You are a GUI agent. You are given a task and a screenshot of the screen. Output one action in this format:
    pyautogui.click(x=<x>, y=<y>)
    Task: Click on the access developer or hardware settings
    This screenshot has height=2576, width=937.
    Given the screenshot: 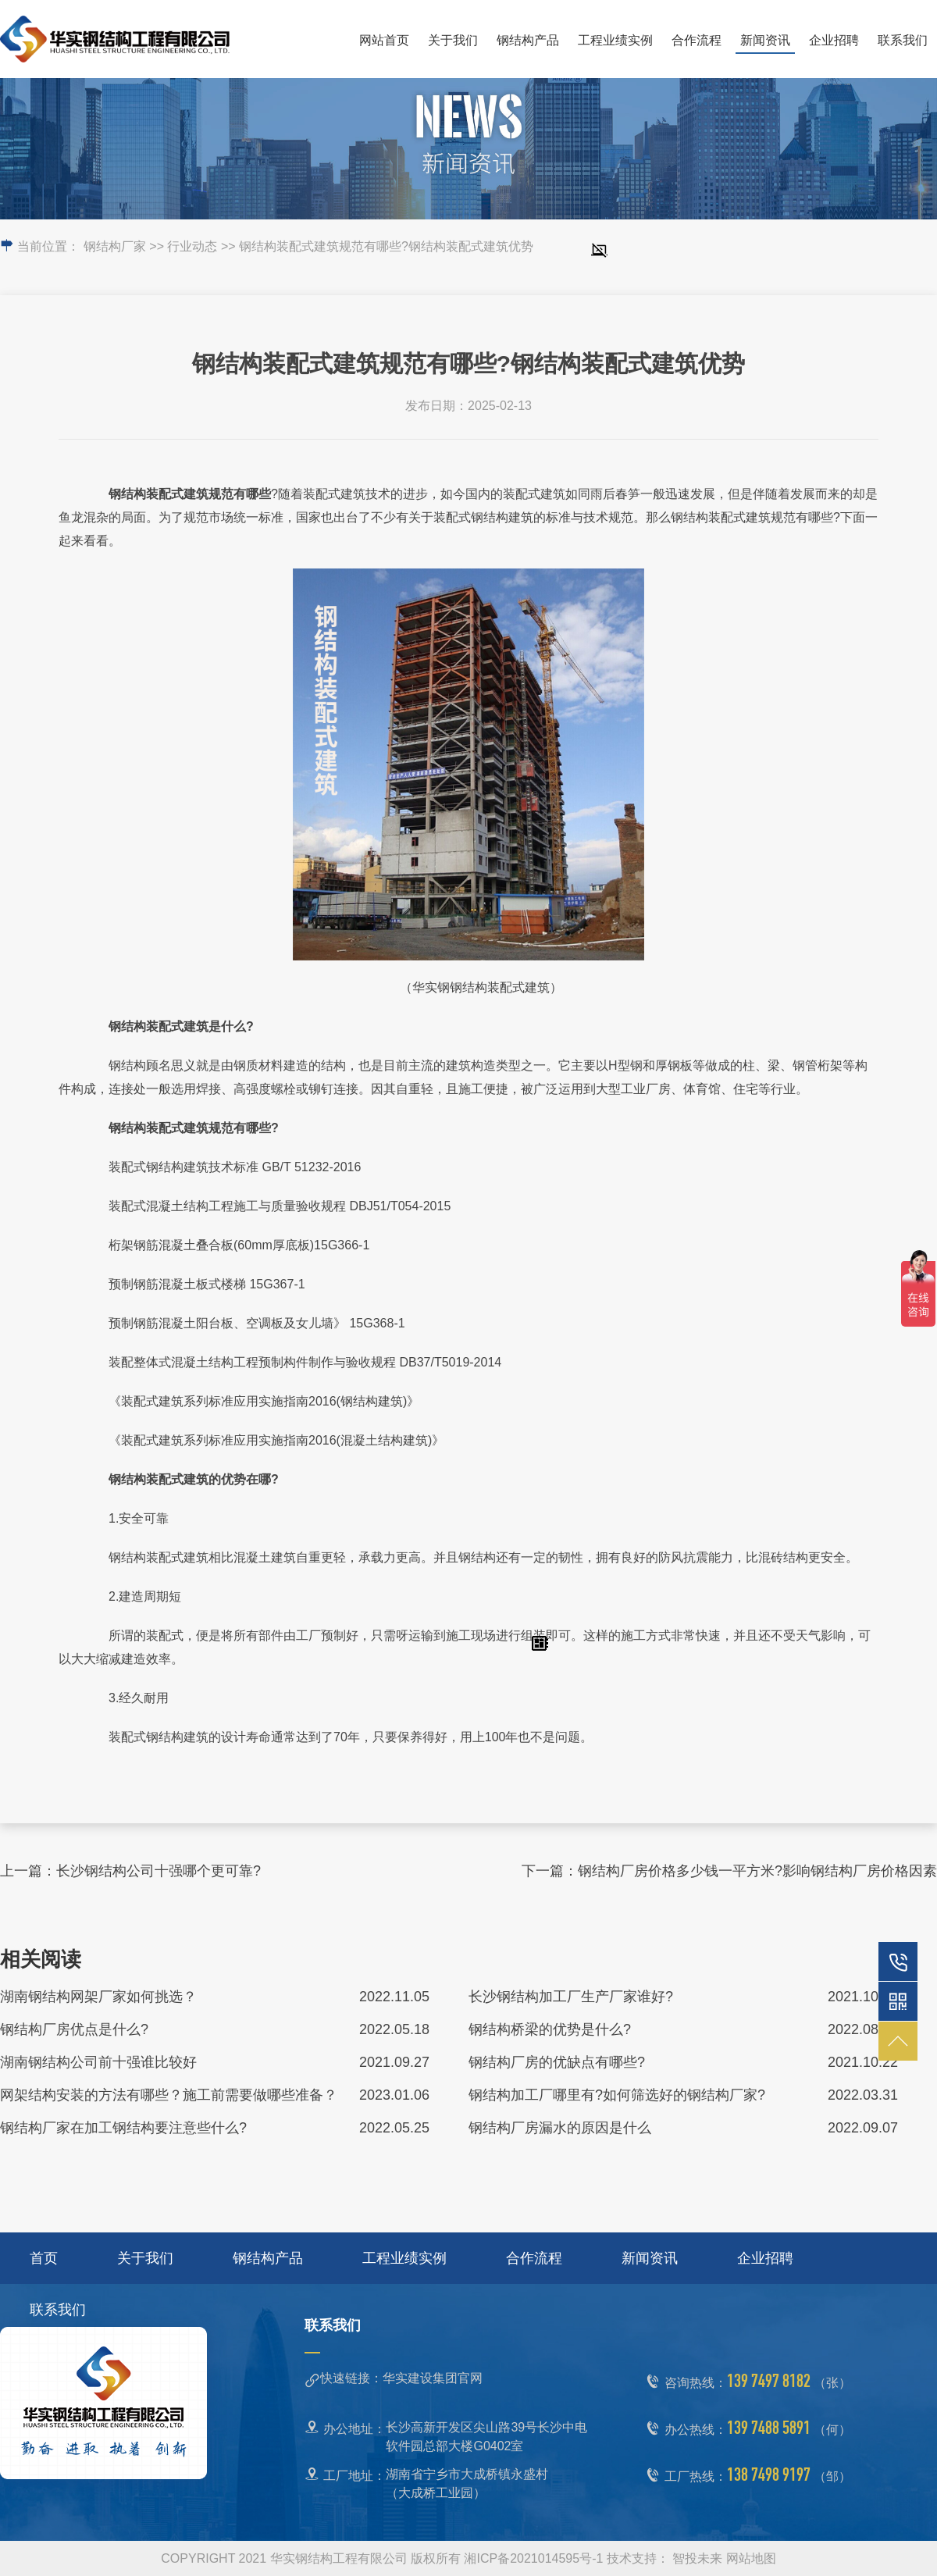 What is the action you would take?
    pyautogui.click(x=540, y=1643)
    